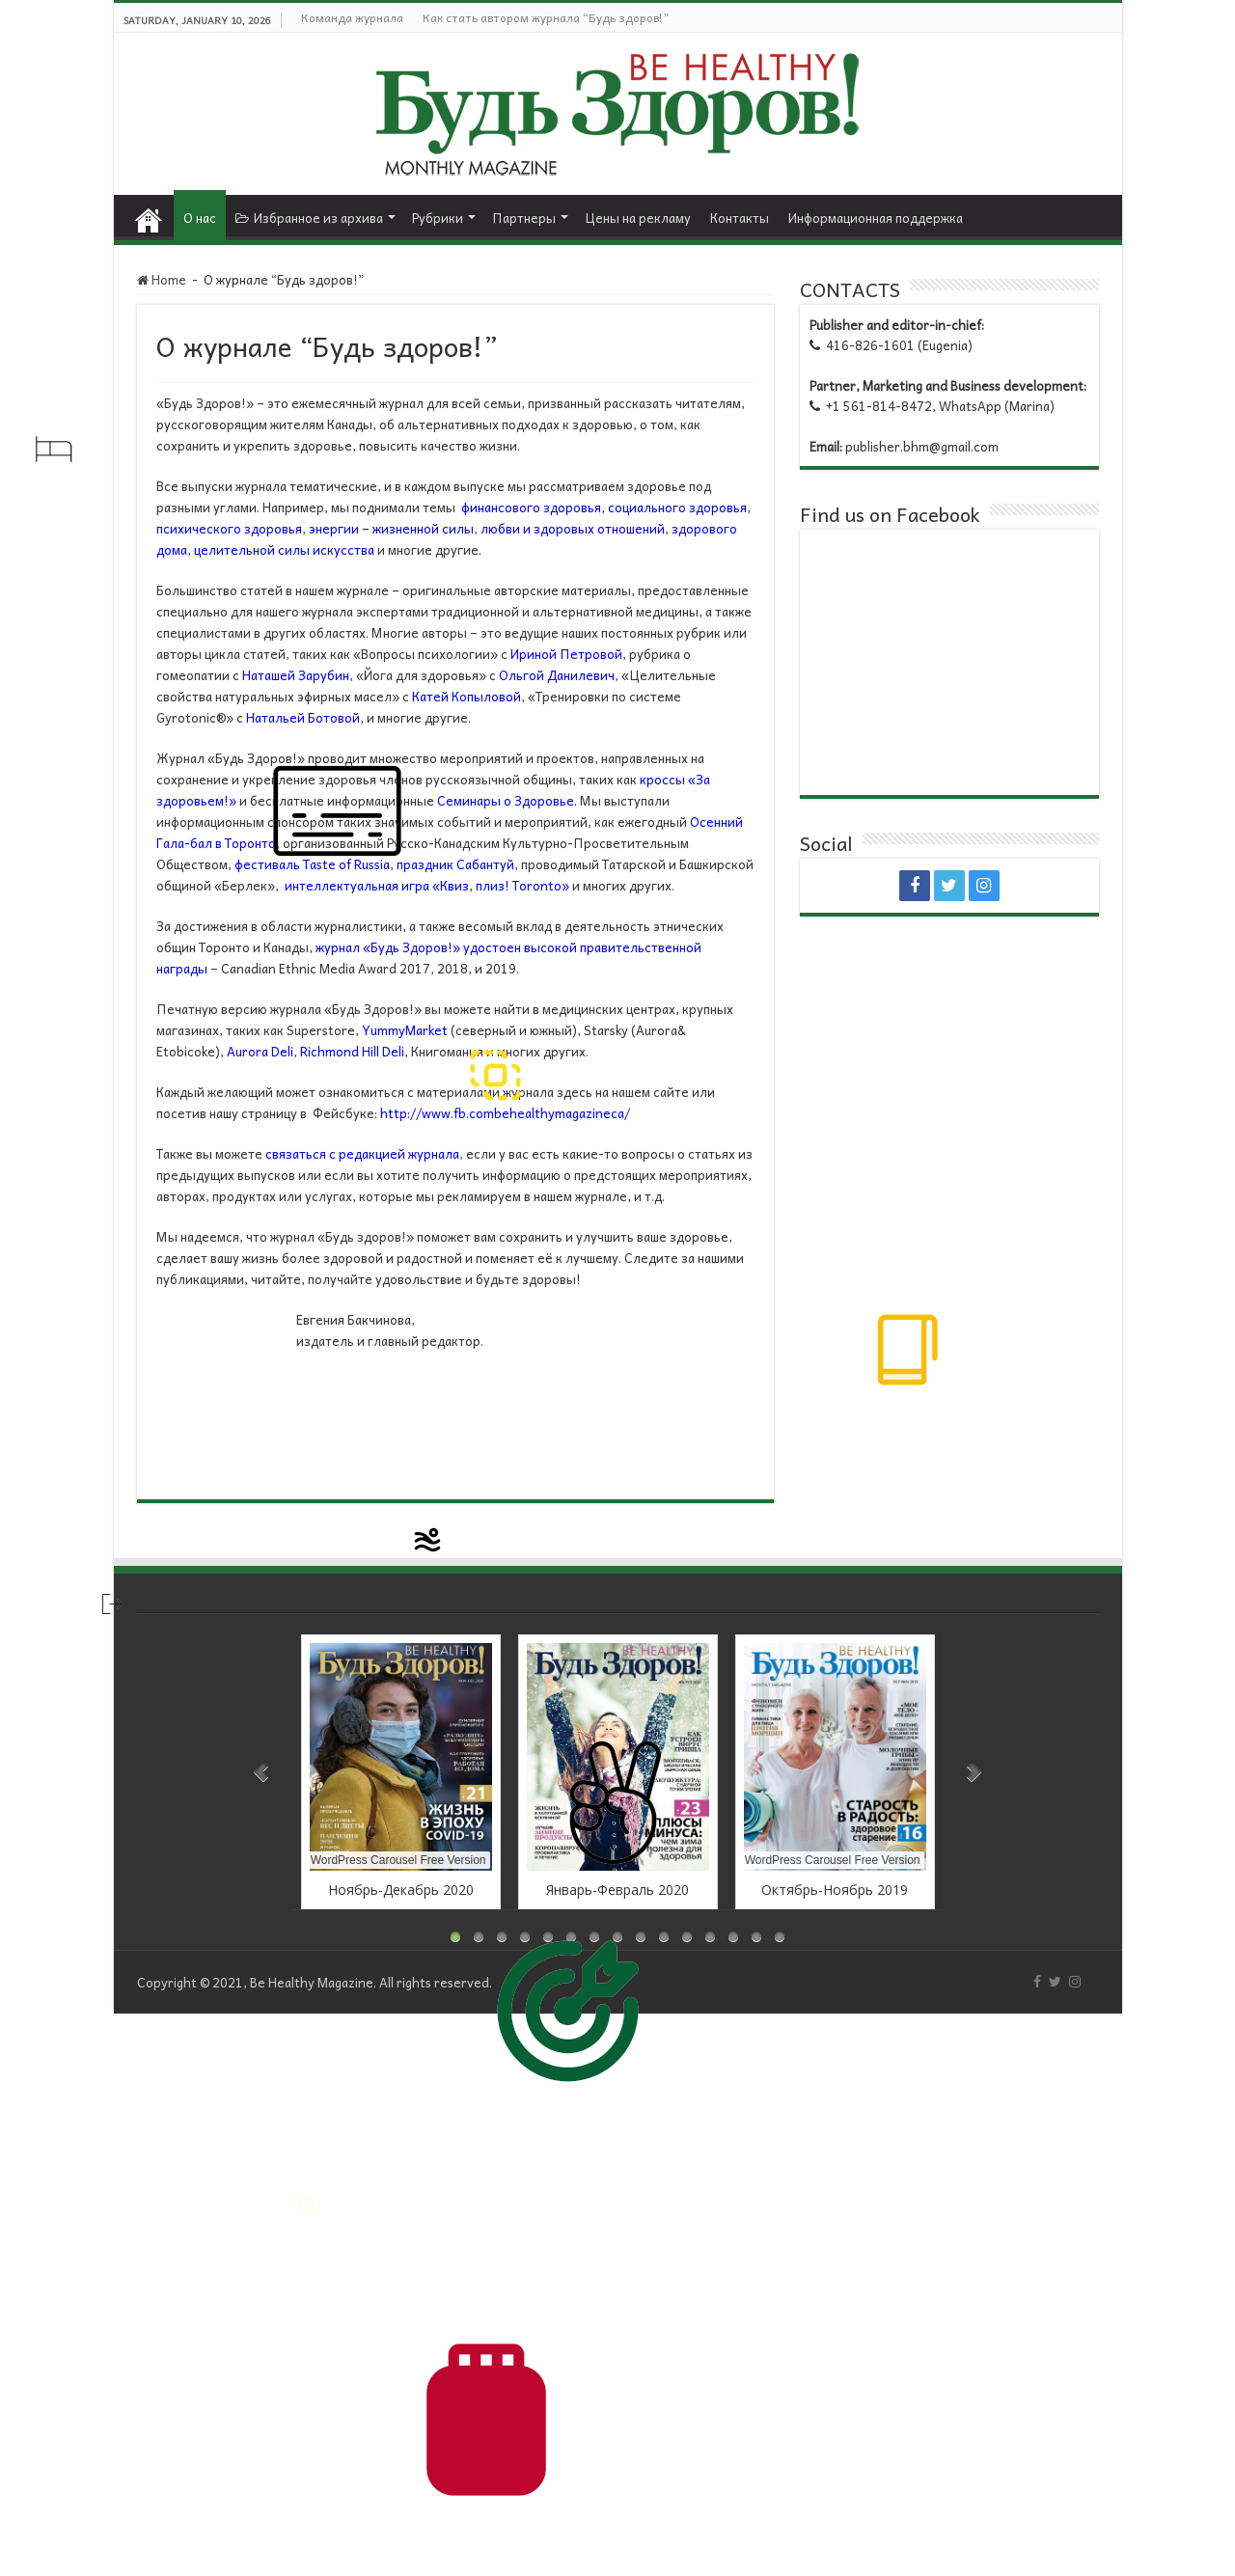  Describe the element at coordinates (337, 810) in the screenshot. I see `enable subtitles or closed captions` at that location.